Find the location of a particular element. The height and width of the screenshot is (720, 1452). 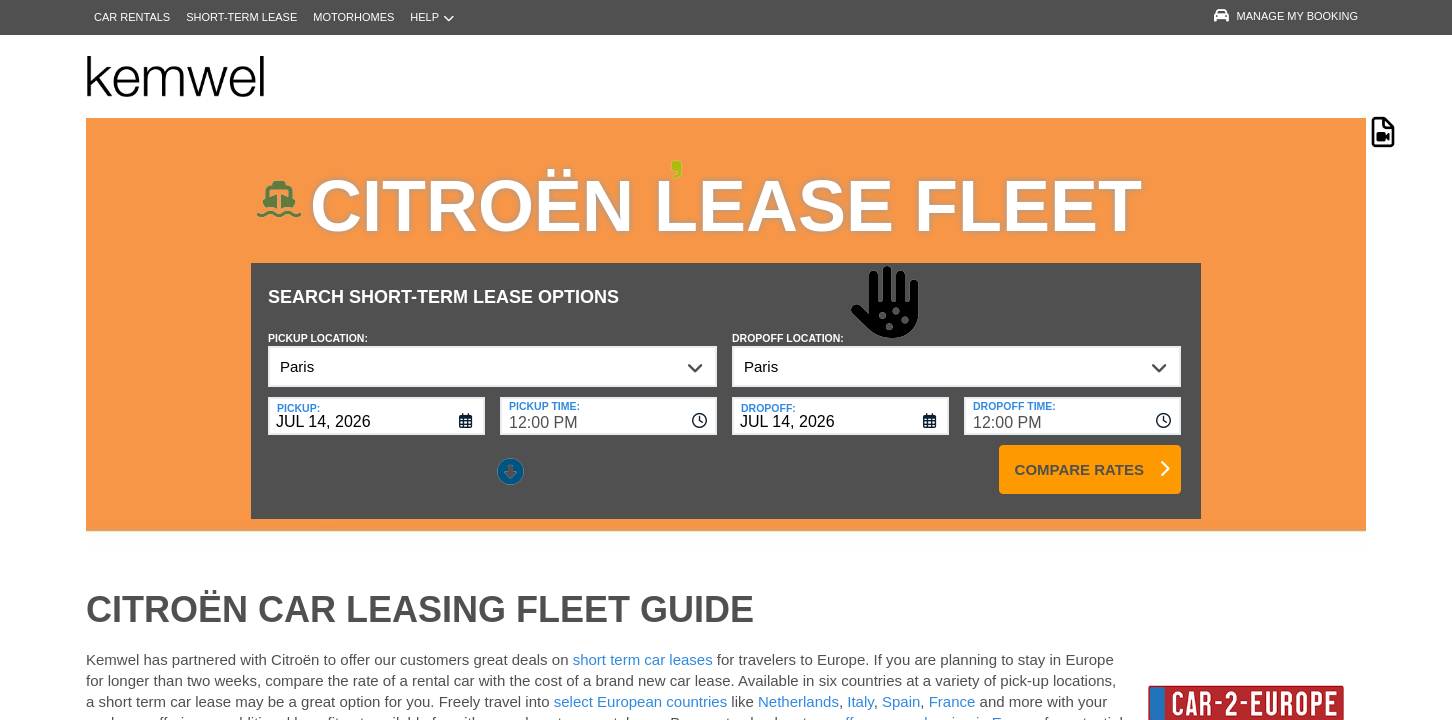

insert closing single quotation mark is located at coordinates (676, 169).